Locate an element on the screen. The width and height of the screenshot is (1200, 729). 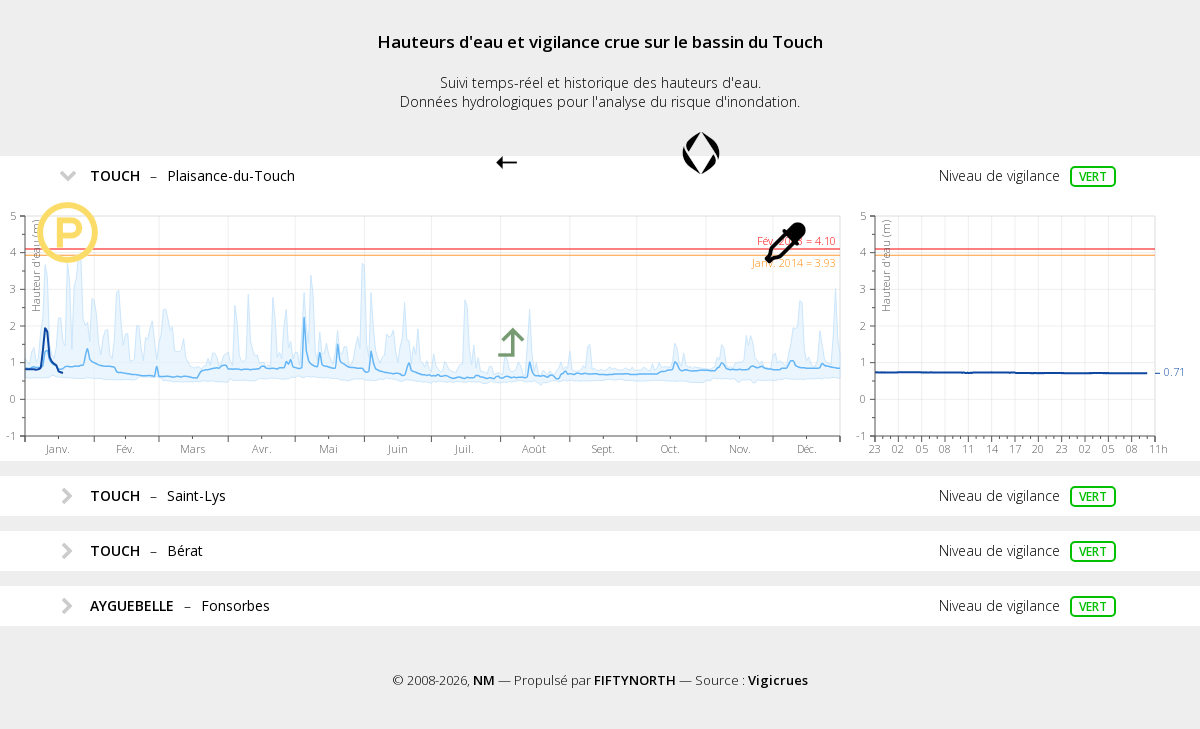
ethereum name service (ENS) logo is located at coordinates (701, 153).